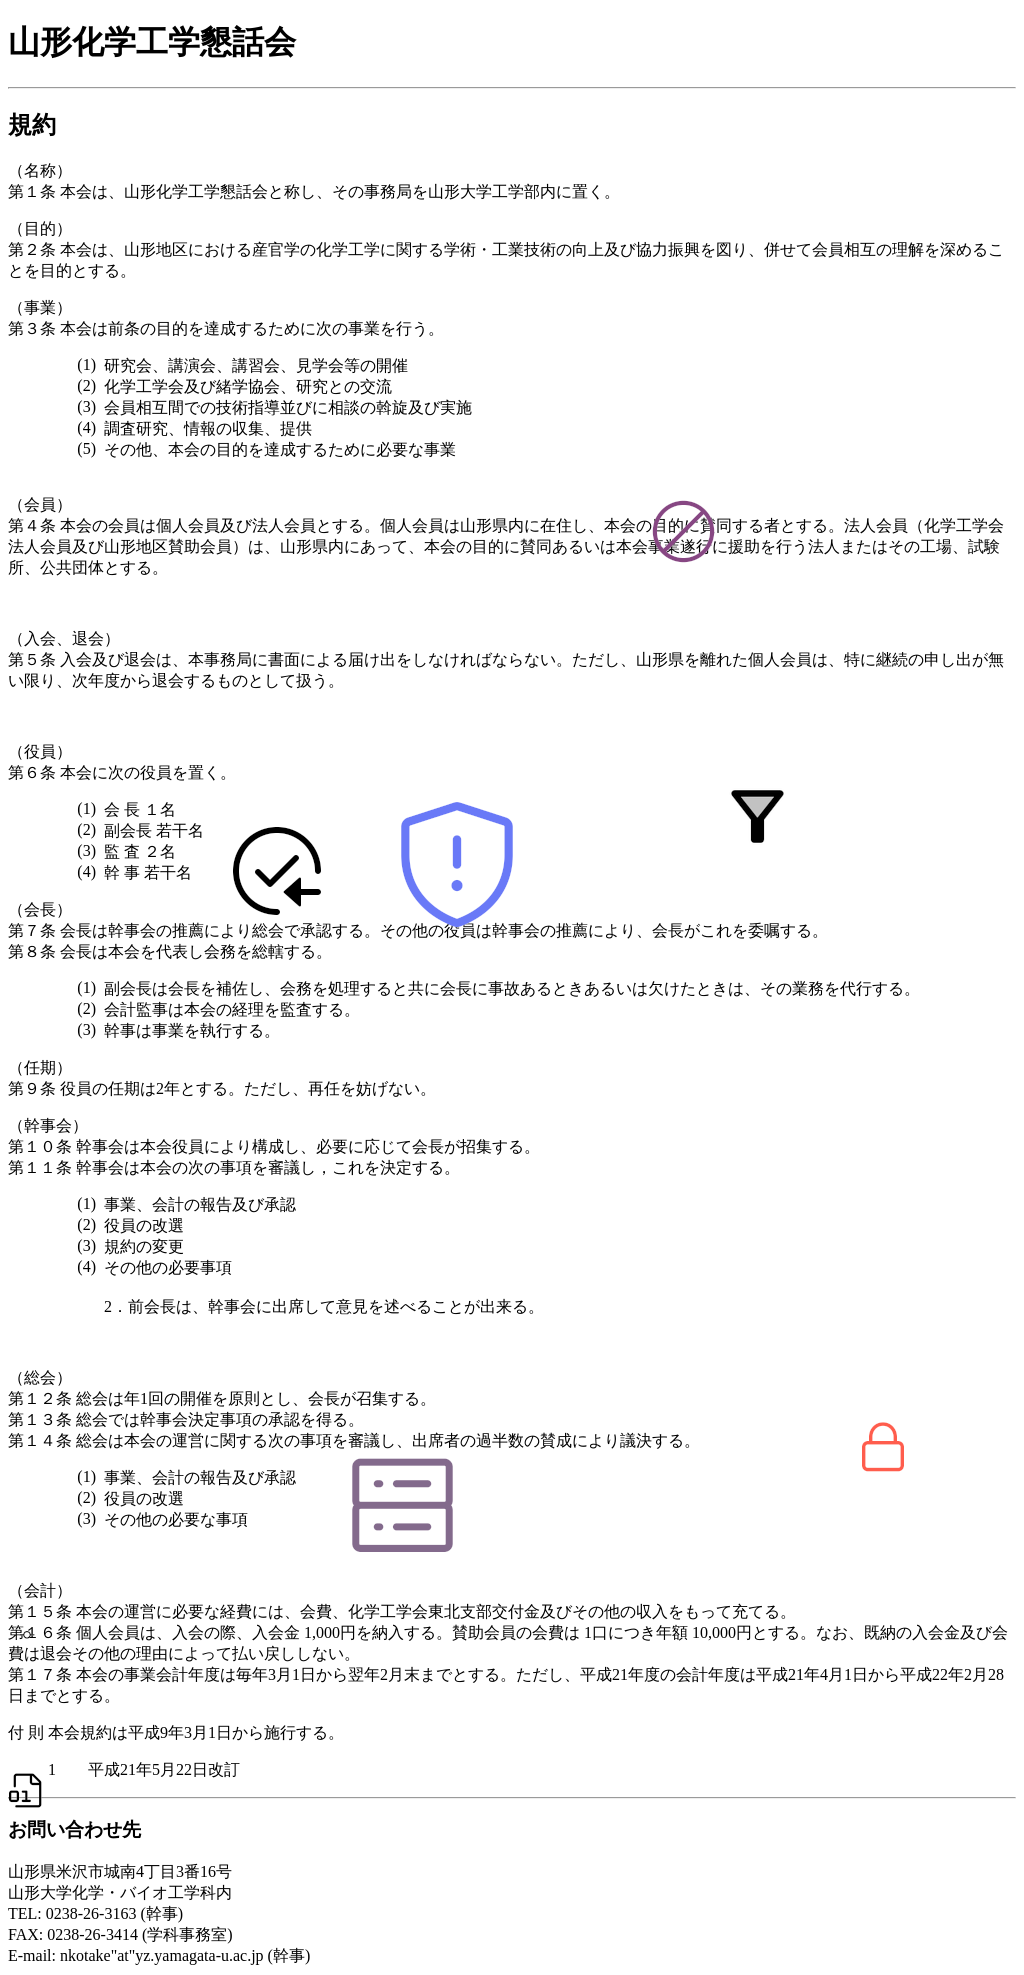 This screenshot has width=1024, height=1975. Describe the element at coordinates (27, 1790) in the screenshot. I see `view or open a binary file` at that location.